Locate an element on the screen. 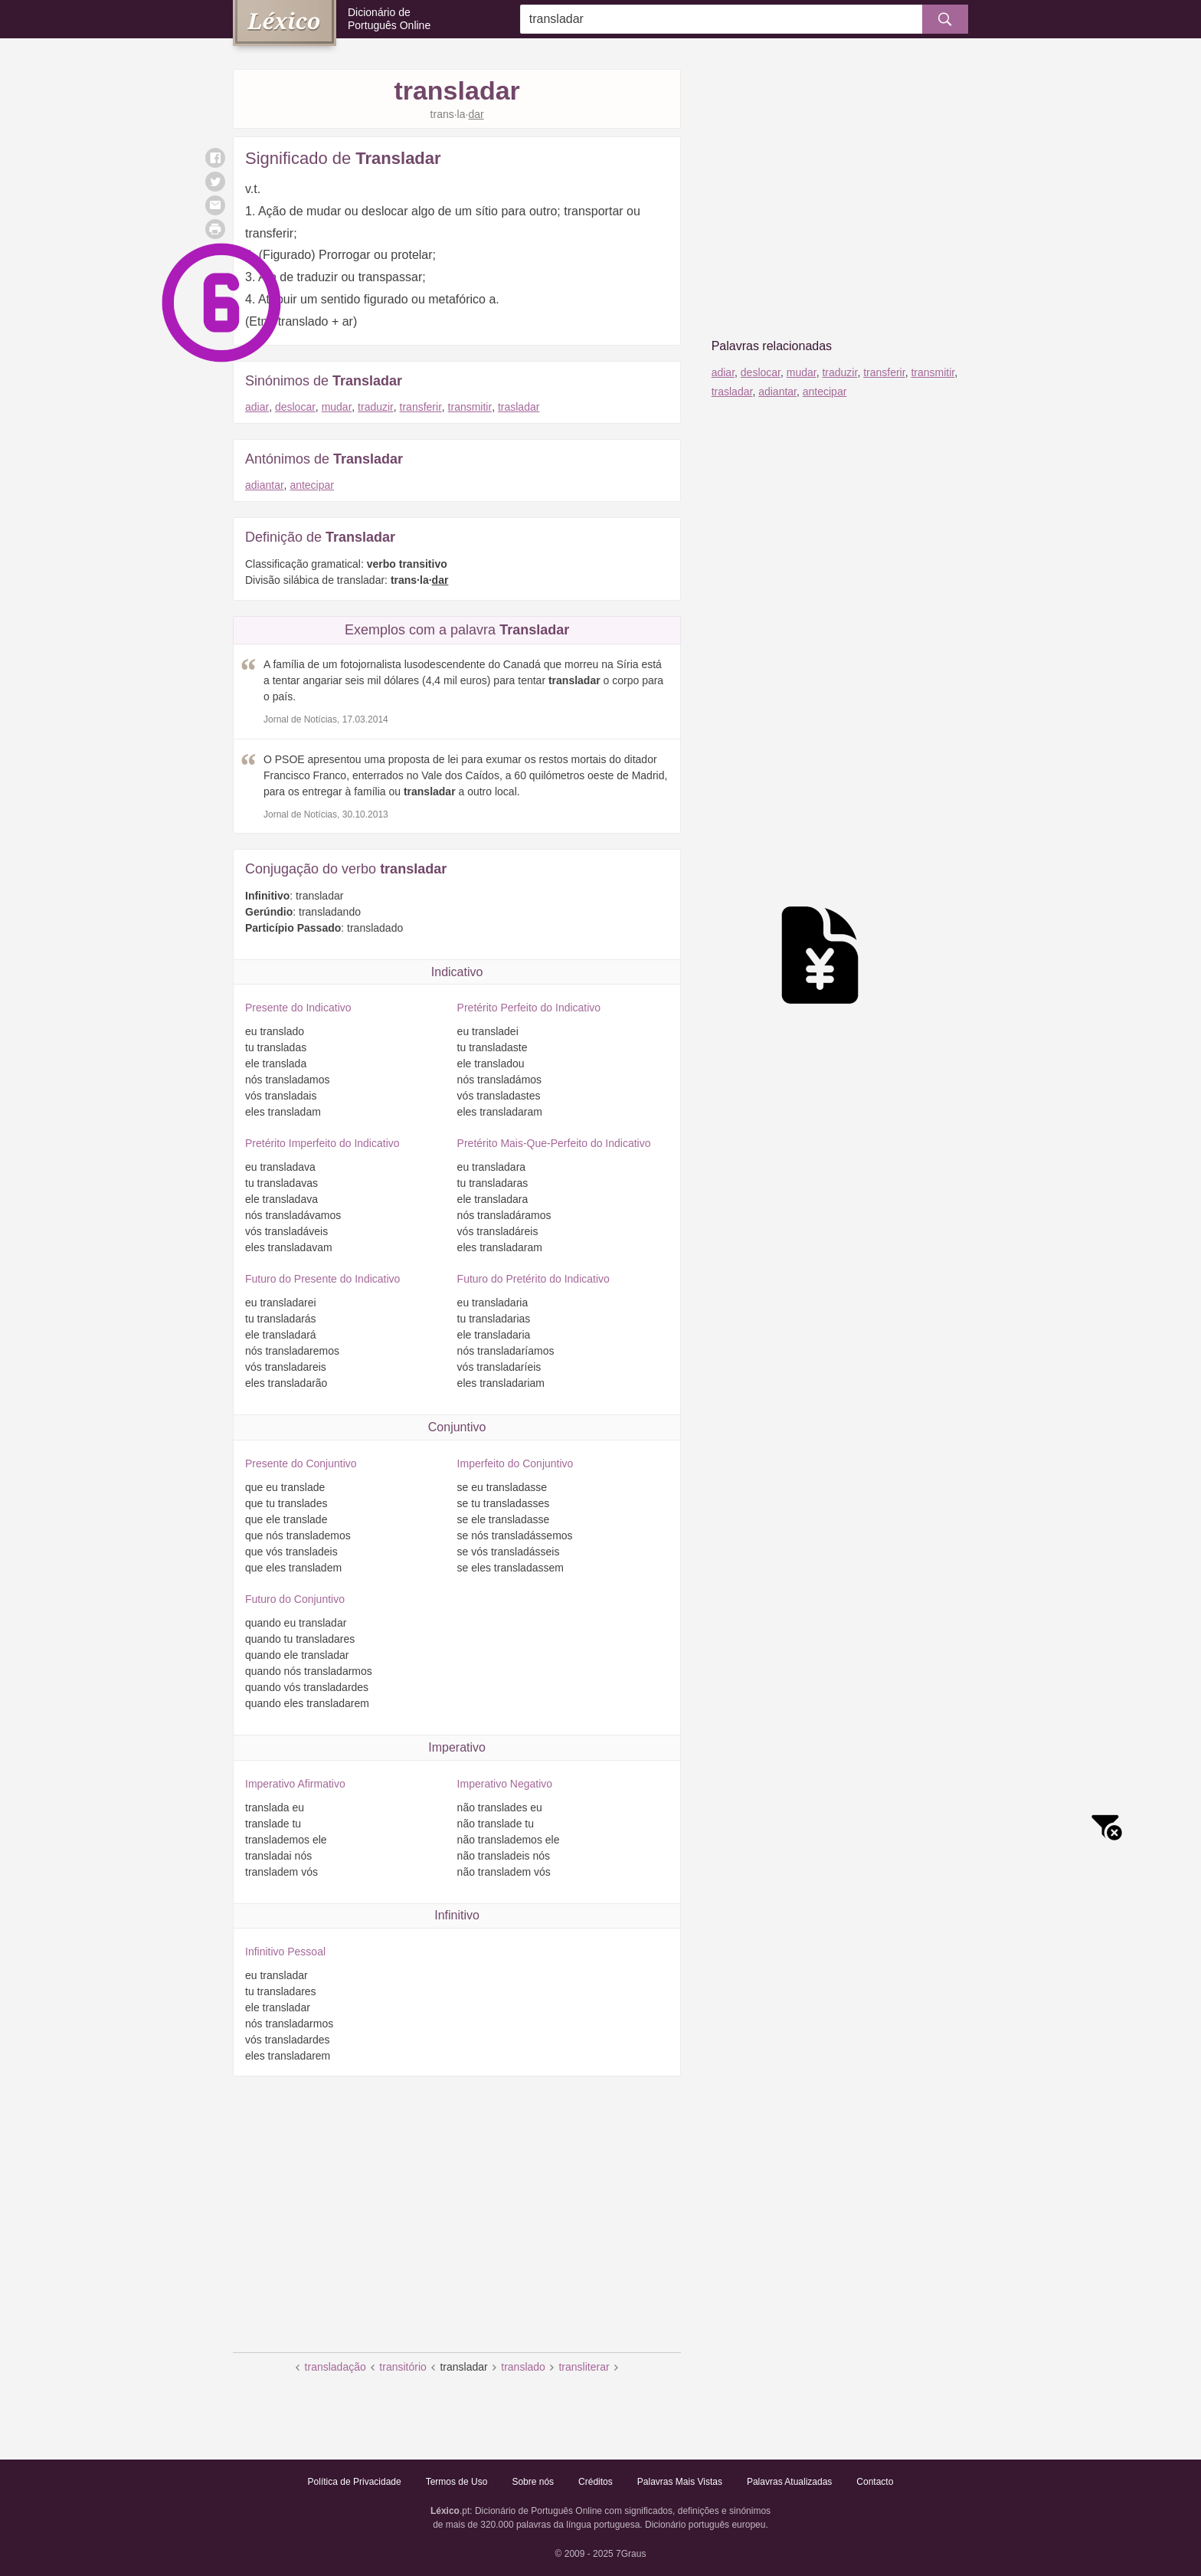  view yen currency document is located at coordinates (820, 955).